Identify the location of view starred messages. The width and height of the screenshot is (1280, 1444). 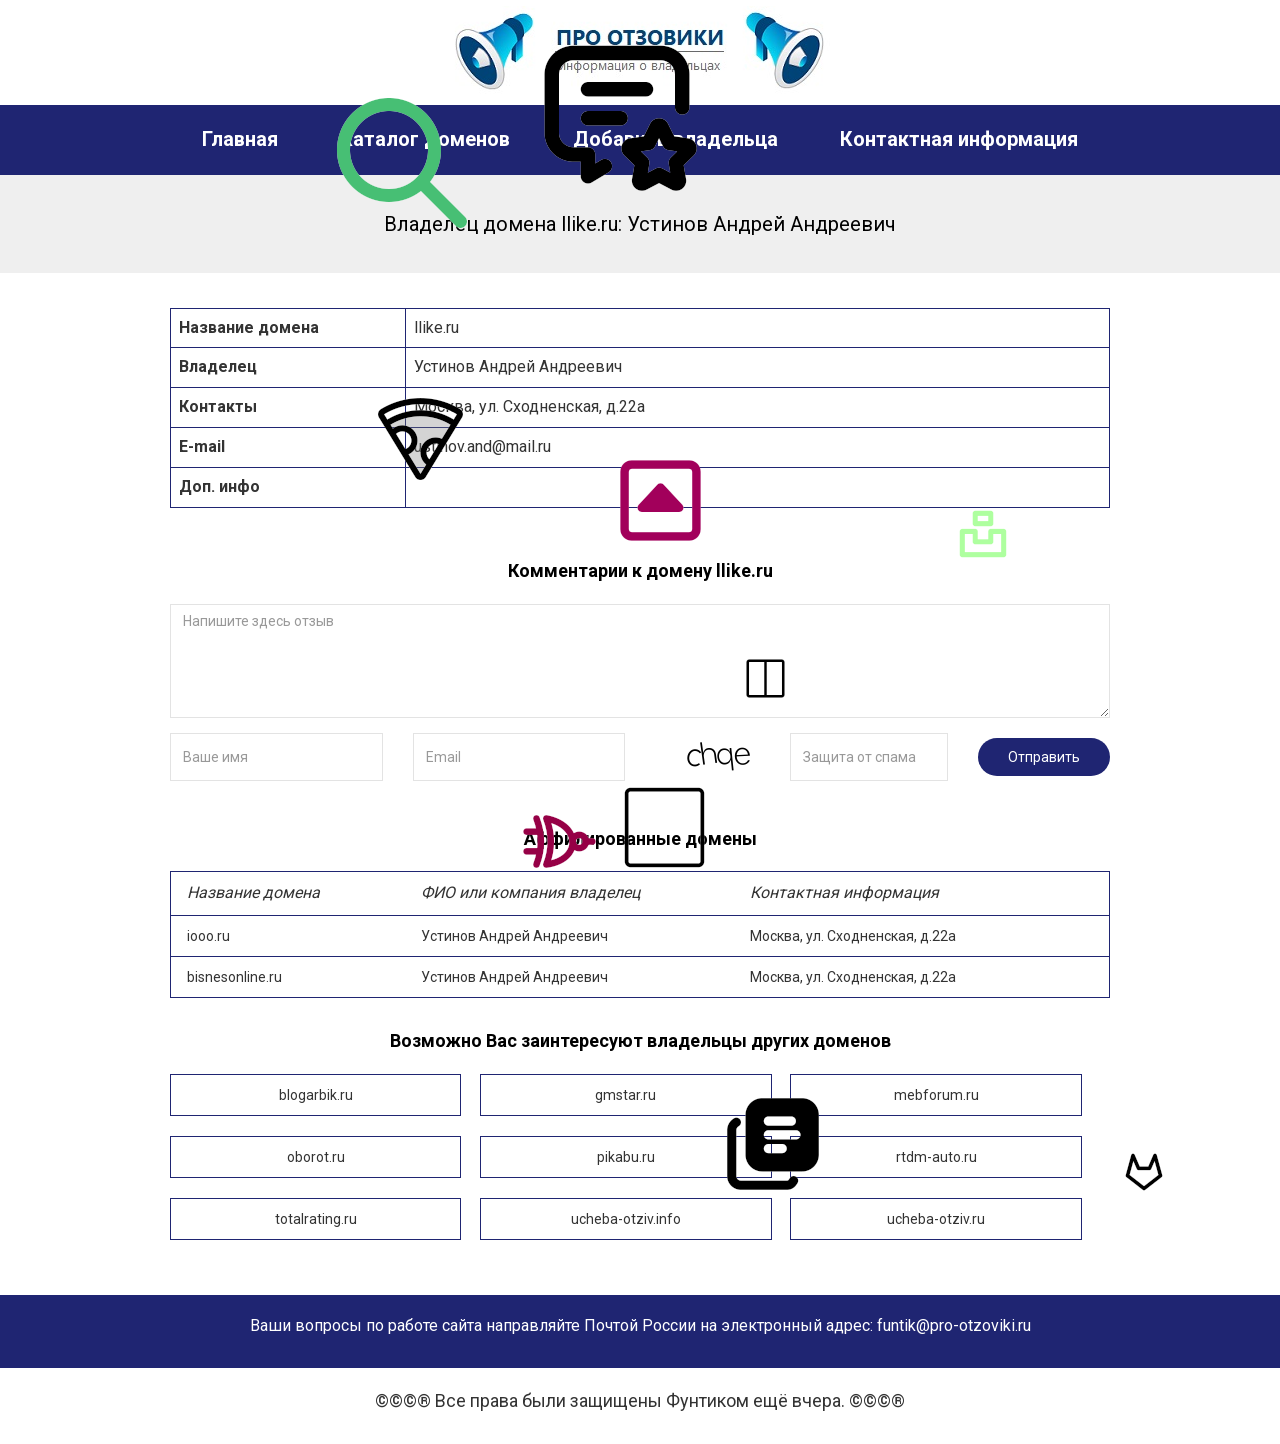
(617, 111).